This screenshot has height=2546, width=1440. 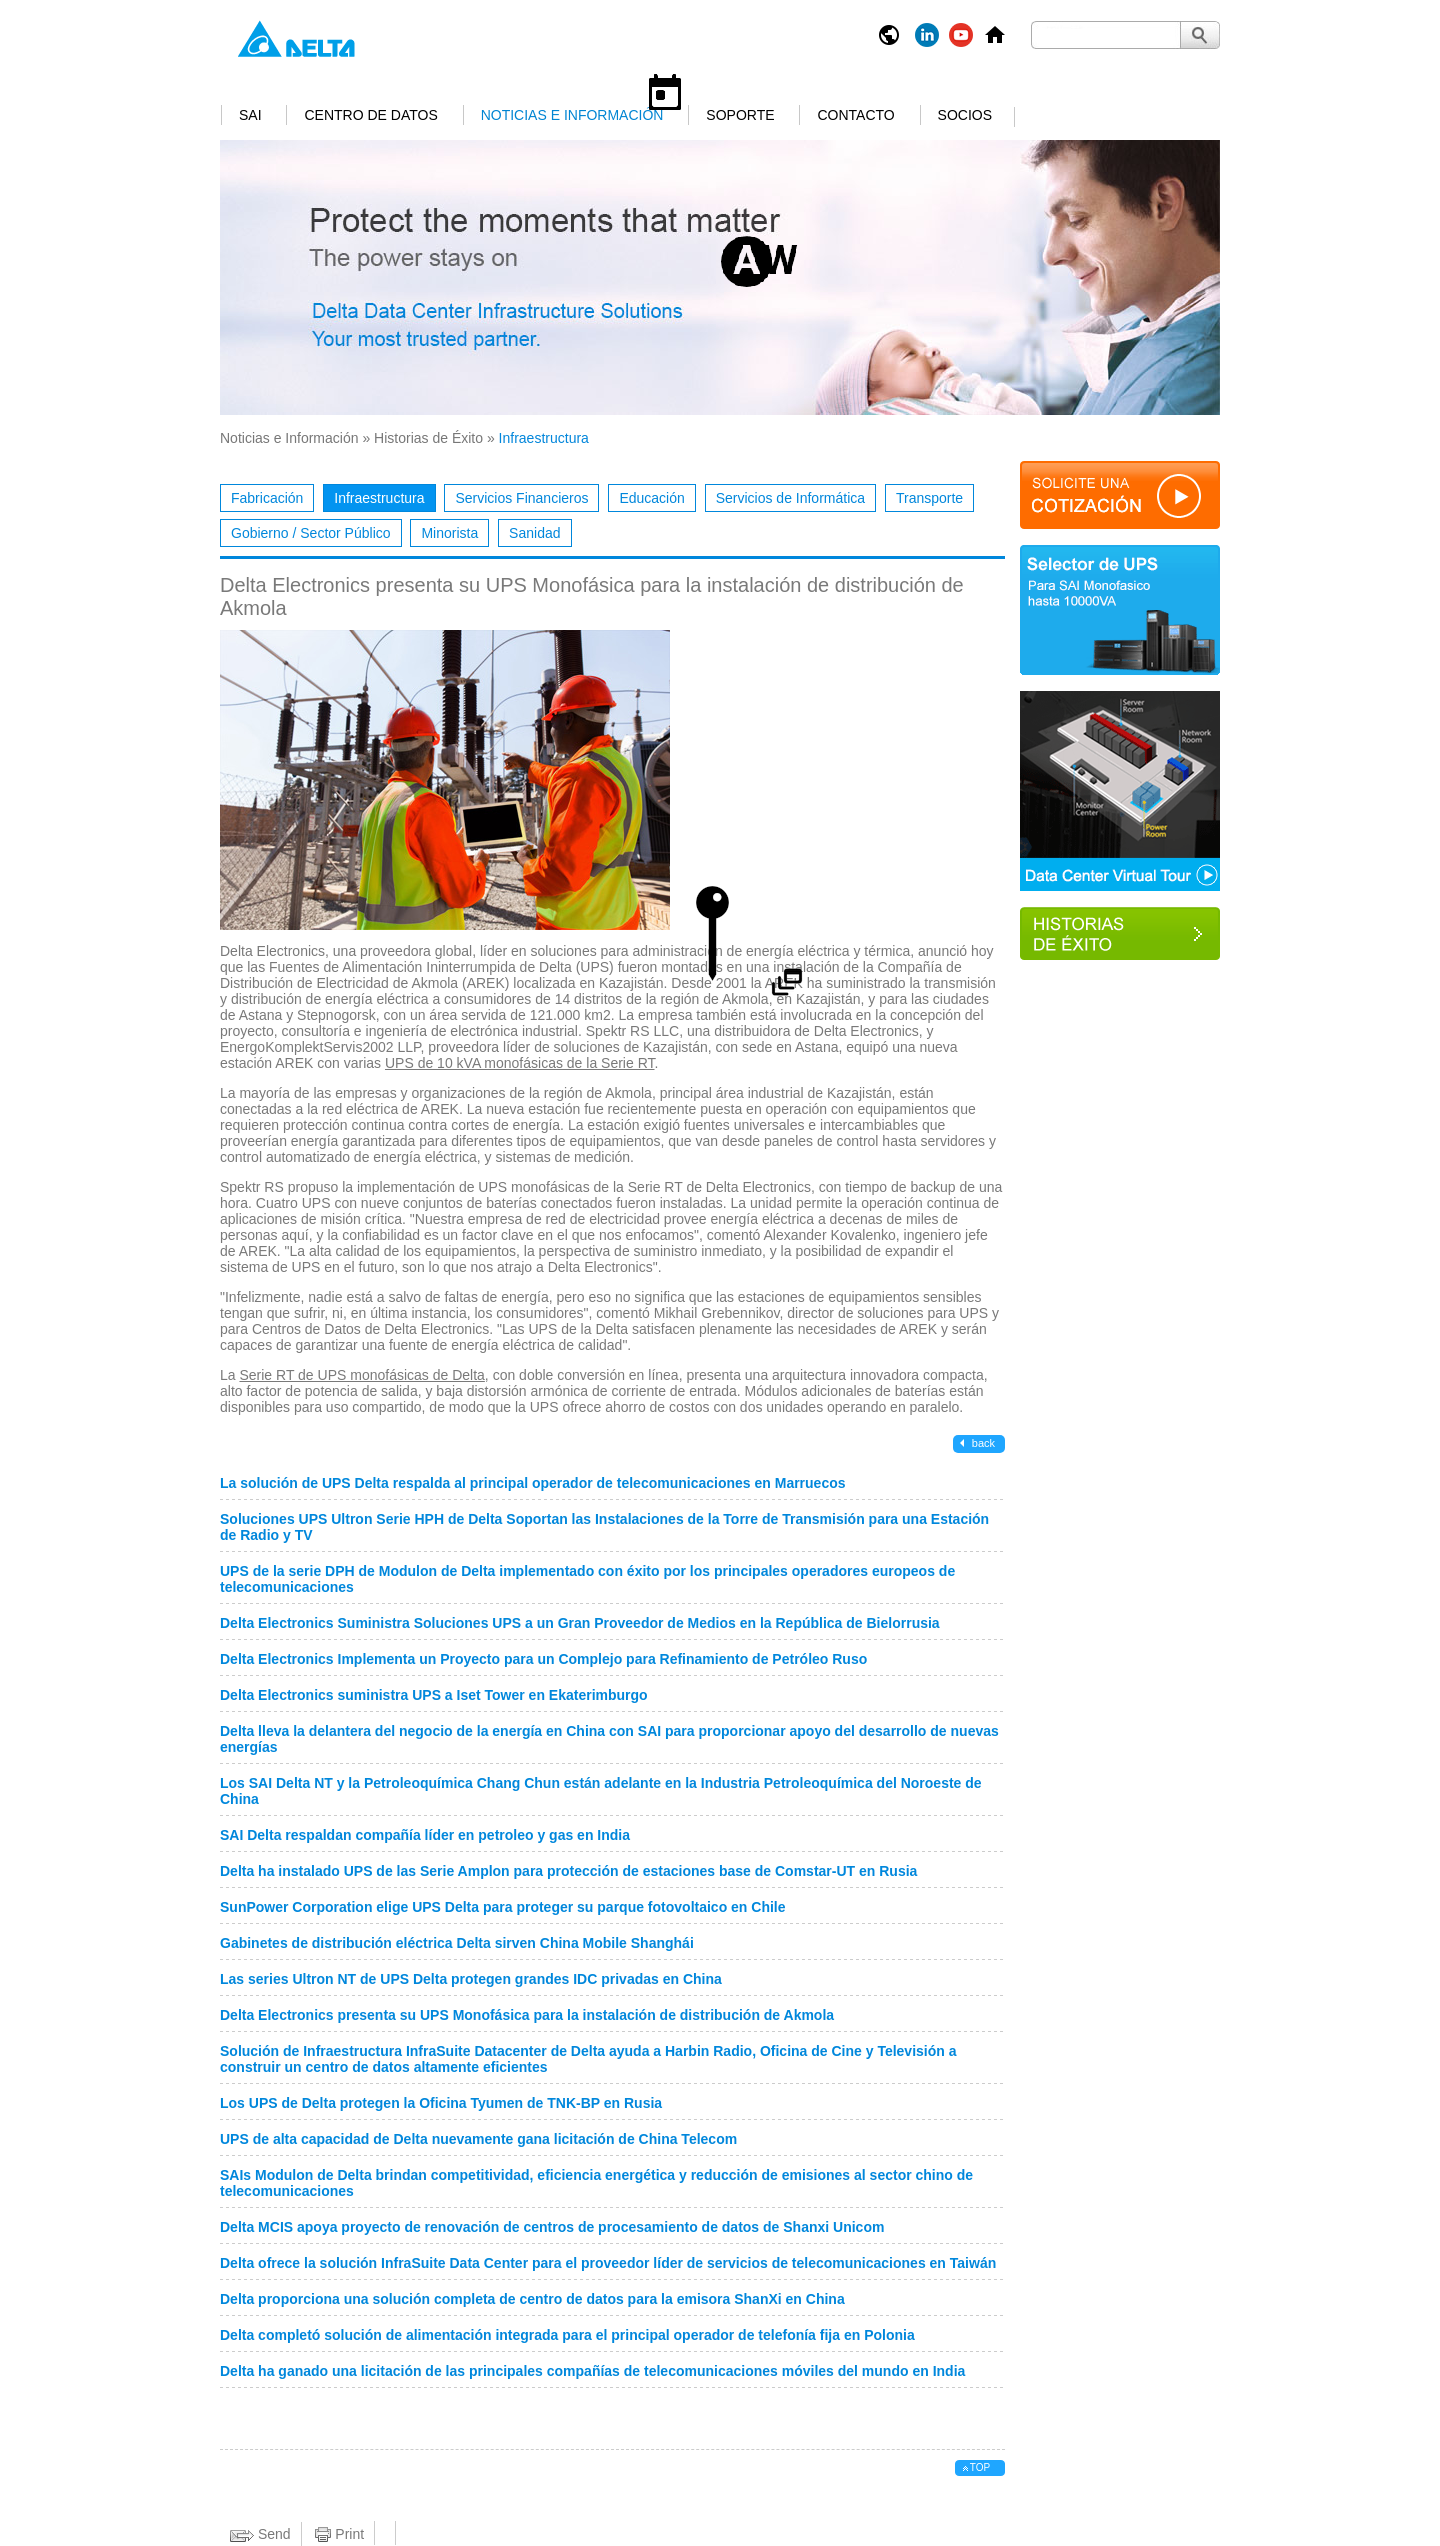 What do you see at coordinates (665, 94) in the screenshot?
I see `view today's date or events` at bounding box center [665, 94].